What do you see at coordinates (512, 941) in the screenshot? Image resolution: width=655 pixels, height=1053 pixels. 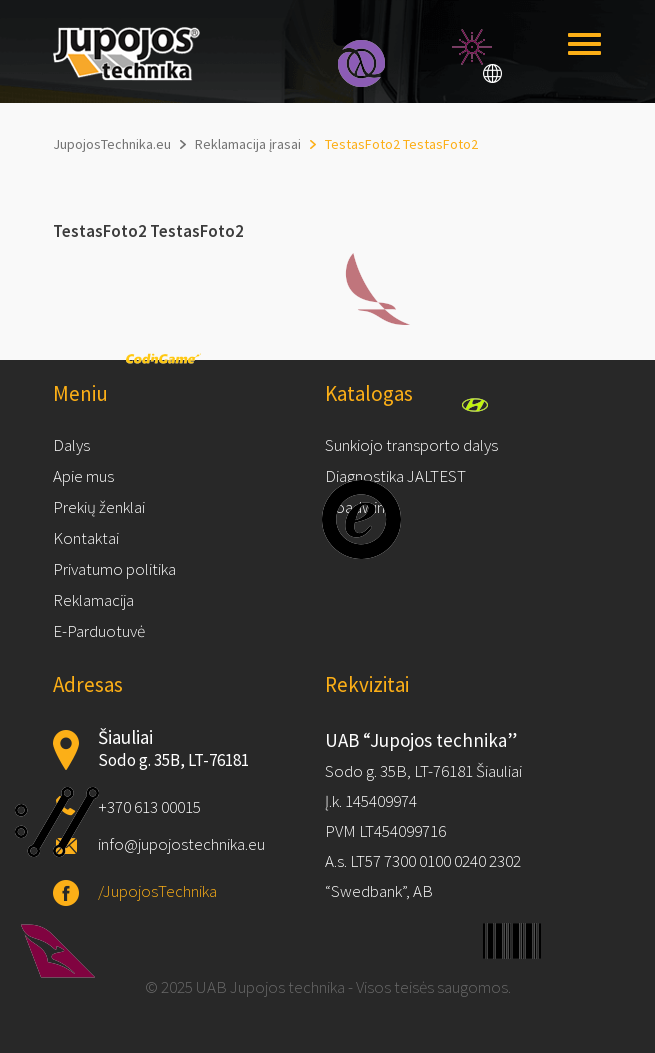 I see `link to Wikidata knowledge base` at bounding box center [512, 941].